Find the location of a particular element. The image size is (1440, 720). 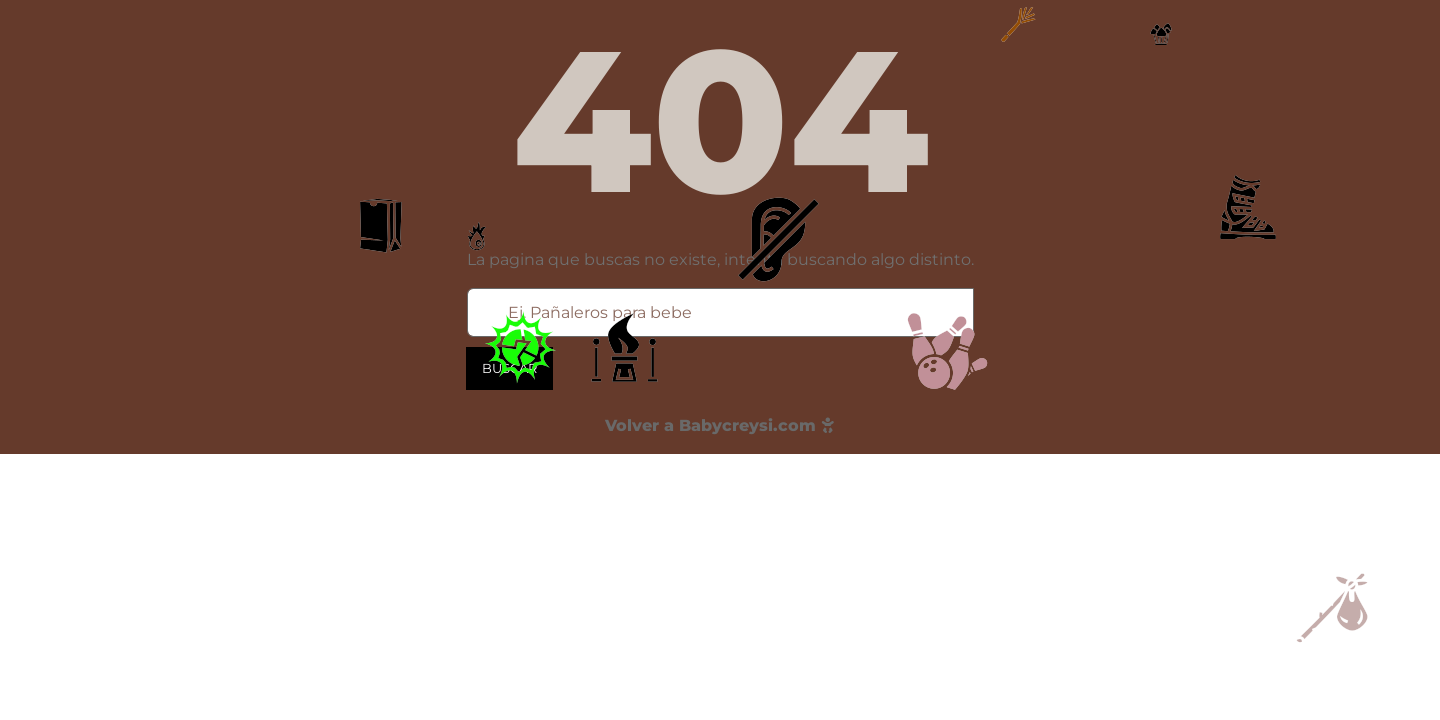

indicates hearing assistance is unavailable is located at coordinates (778, 239).